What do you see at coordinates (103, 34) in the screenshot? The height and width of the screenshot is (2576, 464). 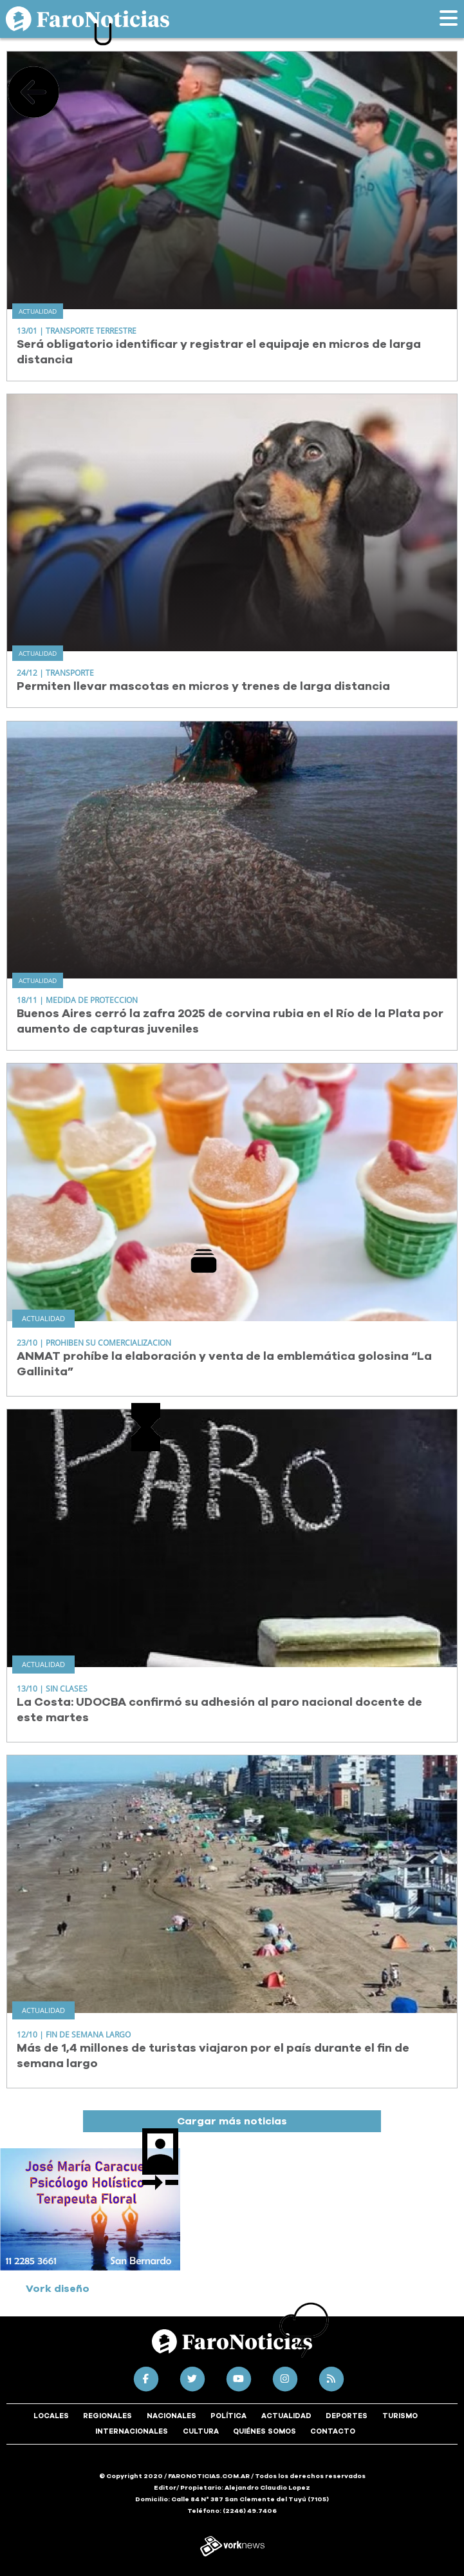 I see `represents the letter U in text or keyboard input` at bounding box center [103, 34].